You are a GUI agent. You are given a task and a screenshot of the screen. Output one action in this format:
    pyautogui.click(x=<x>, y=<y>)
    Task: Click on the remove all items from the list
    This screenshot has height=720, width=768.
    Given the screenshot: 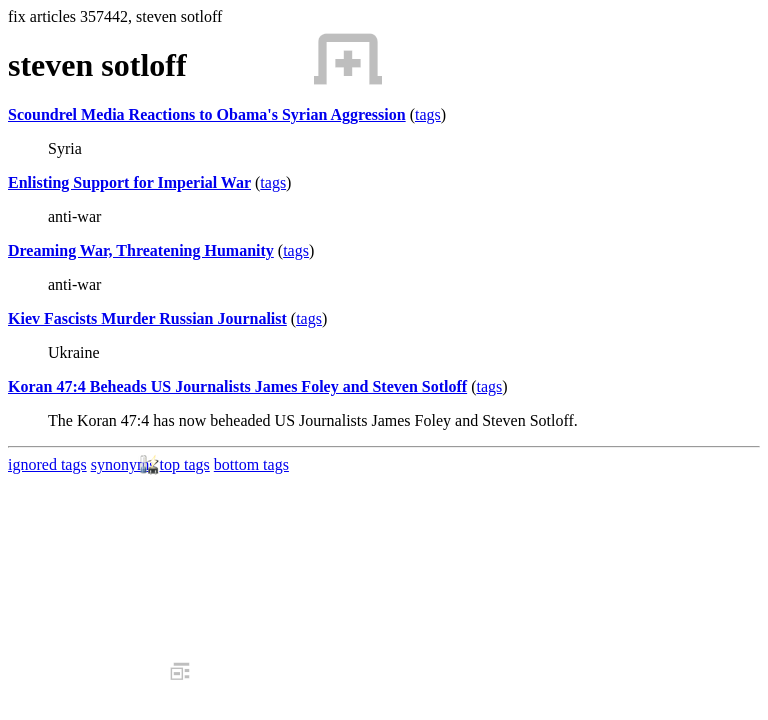 What is the action you would take?
    pyautogui.click(x=181, y=670)
    